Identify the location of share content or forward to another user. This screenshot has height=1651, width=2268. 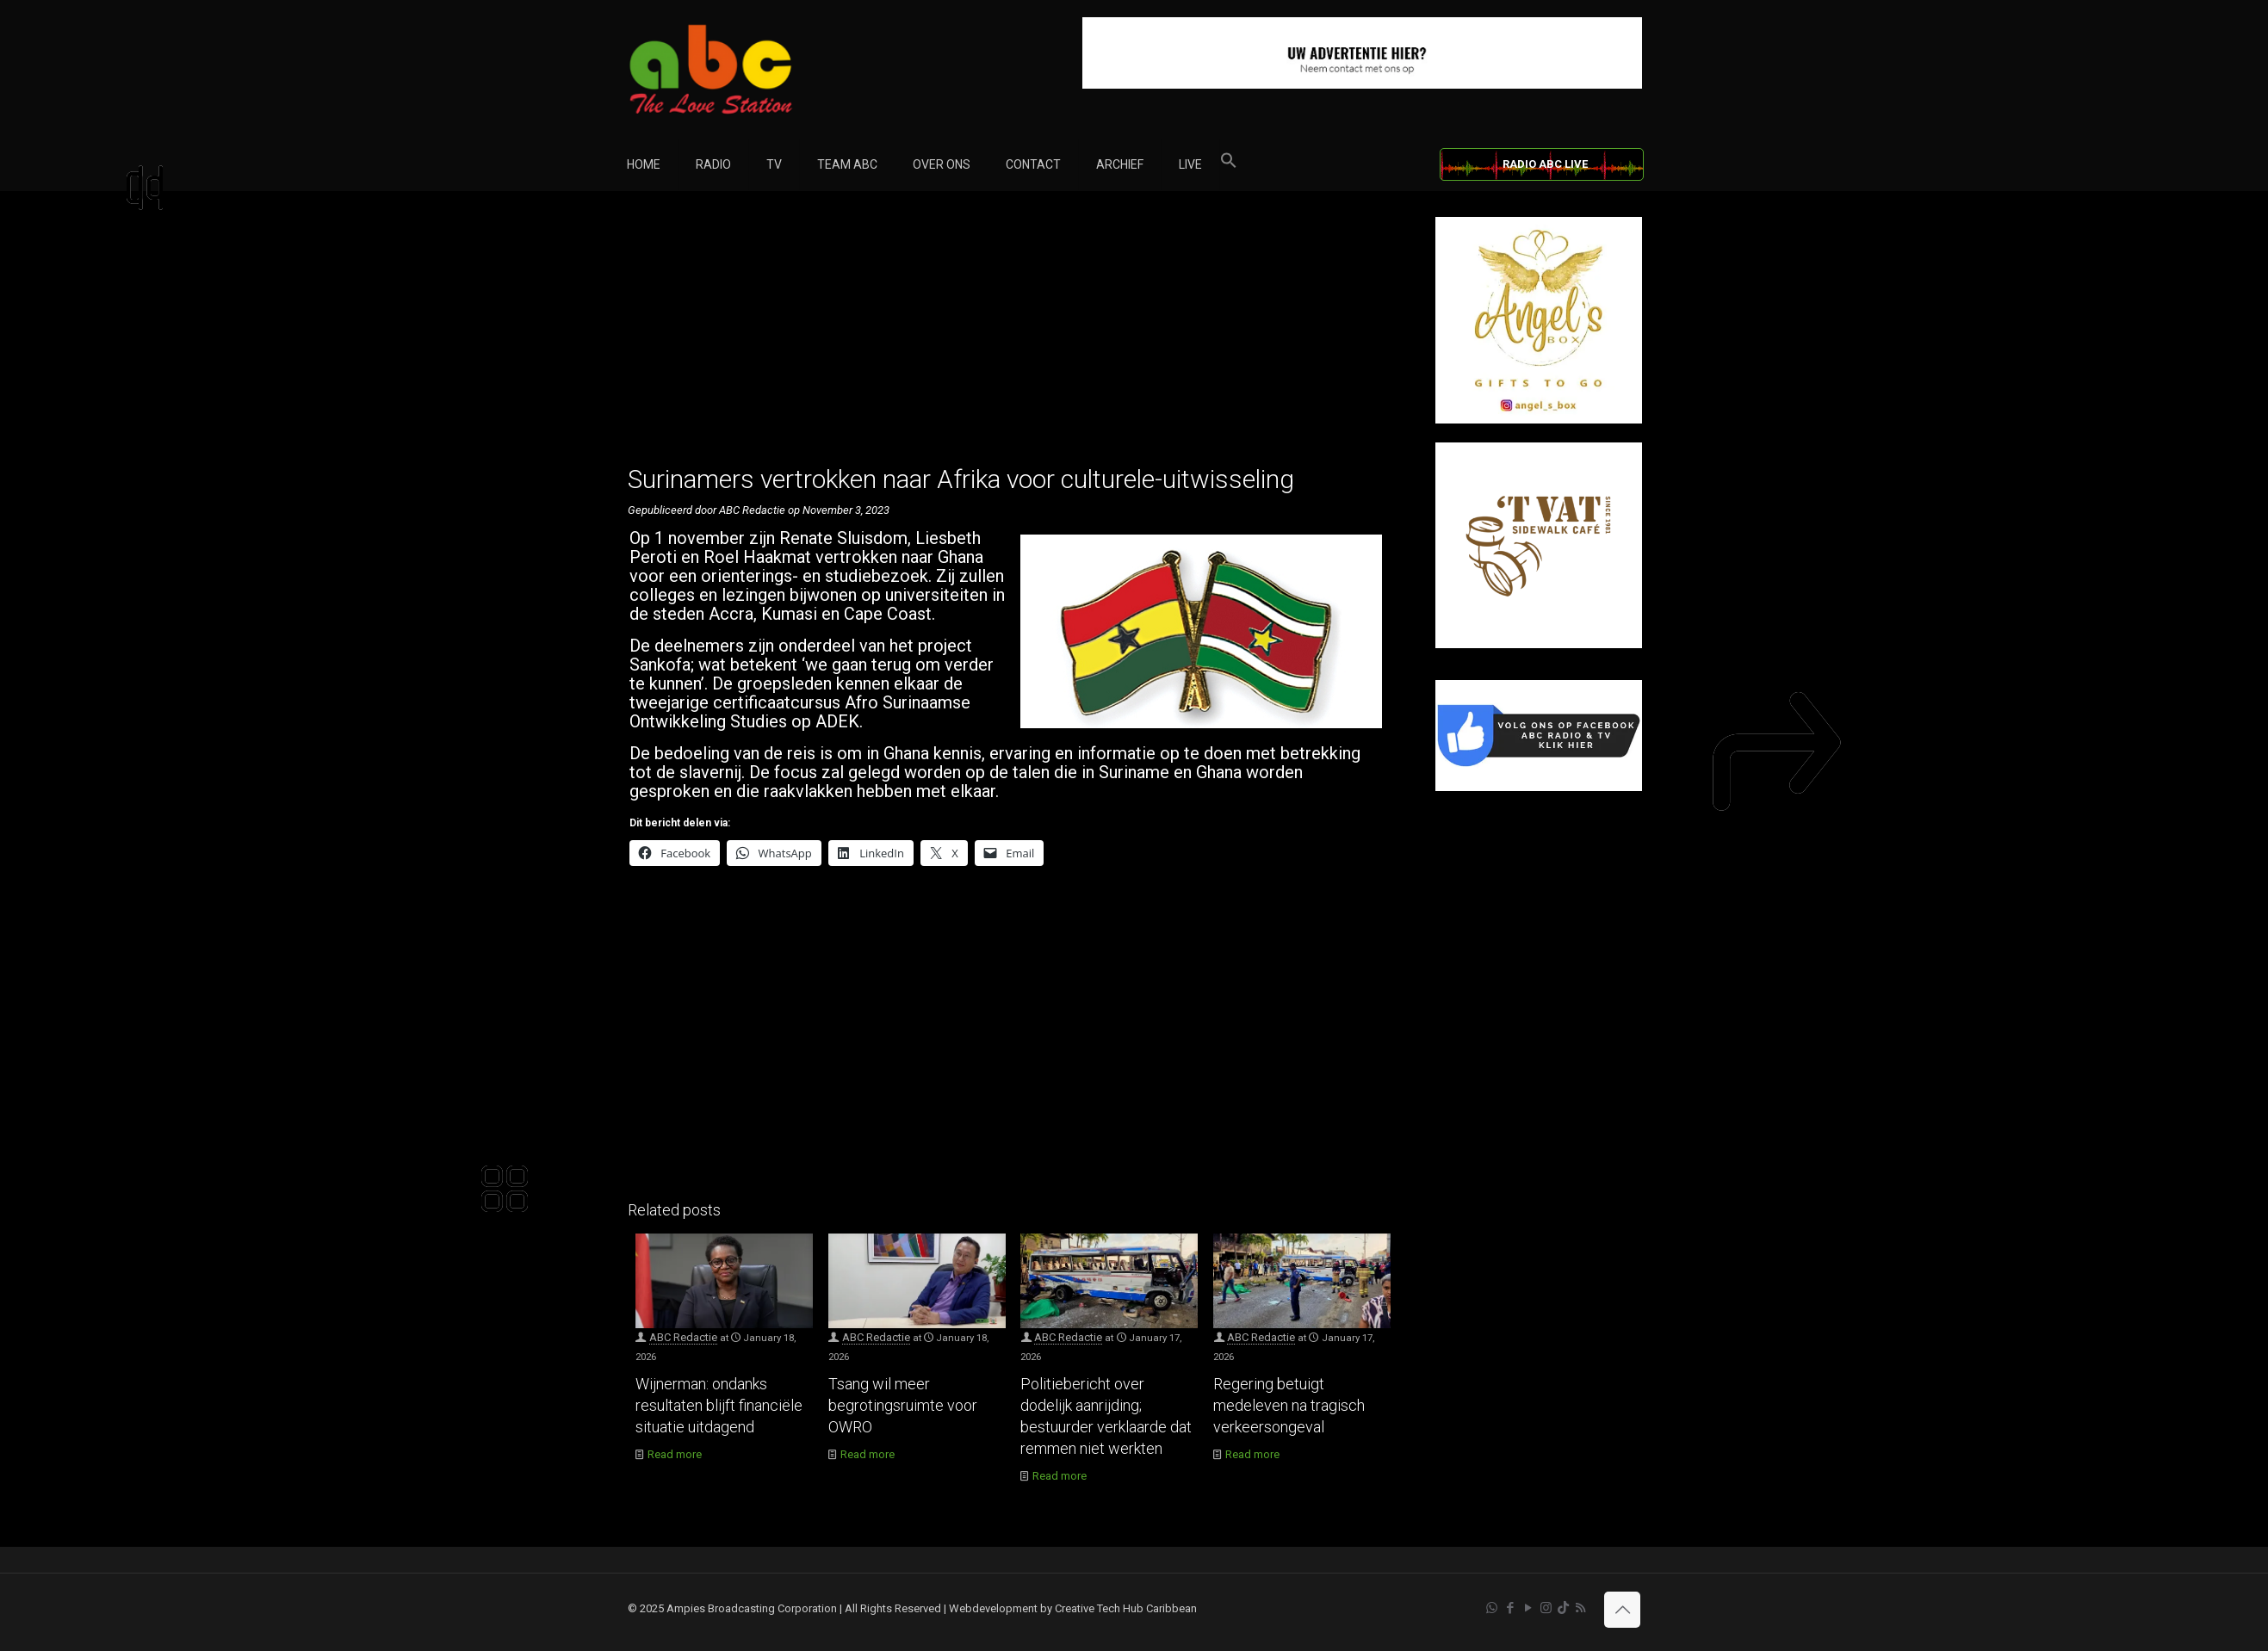
(1772, 751).